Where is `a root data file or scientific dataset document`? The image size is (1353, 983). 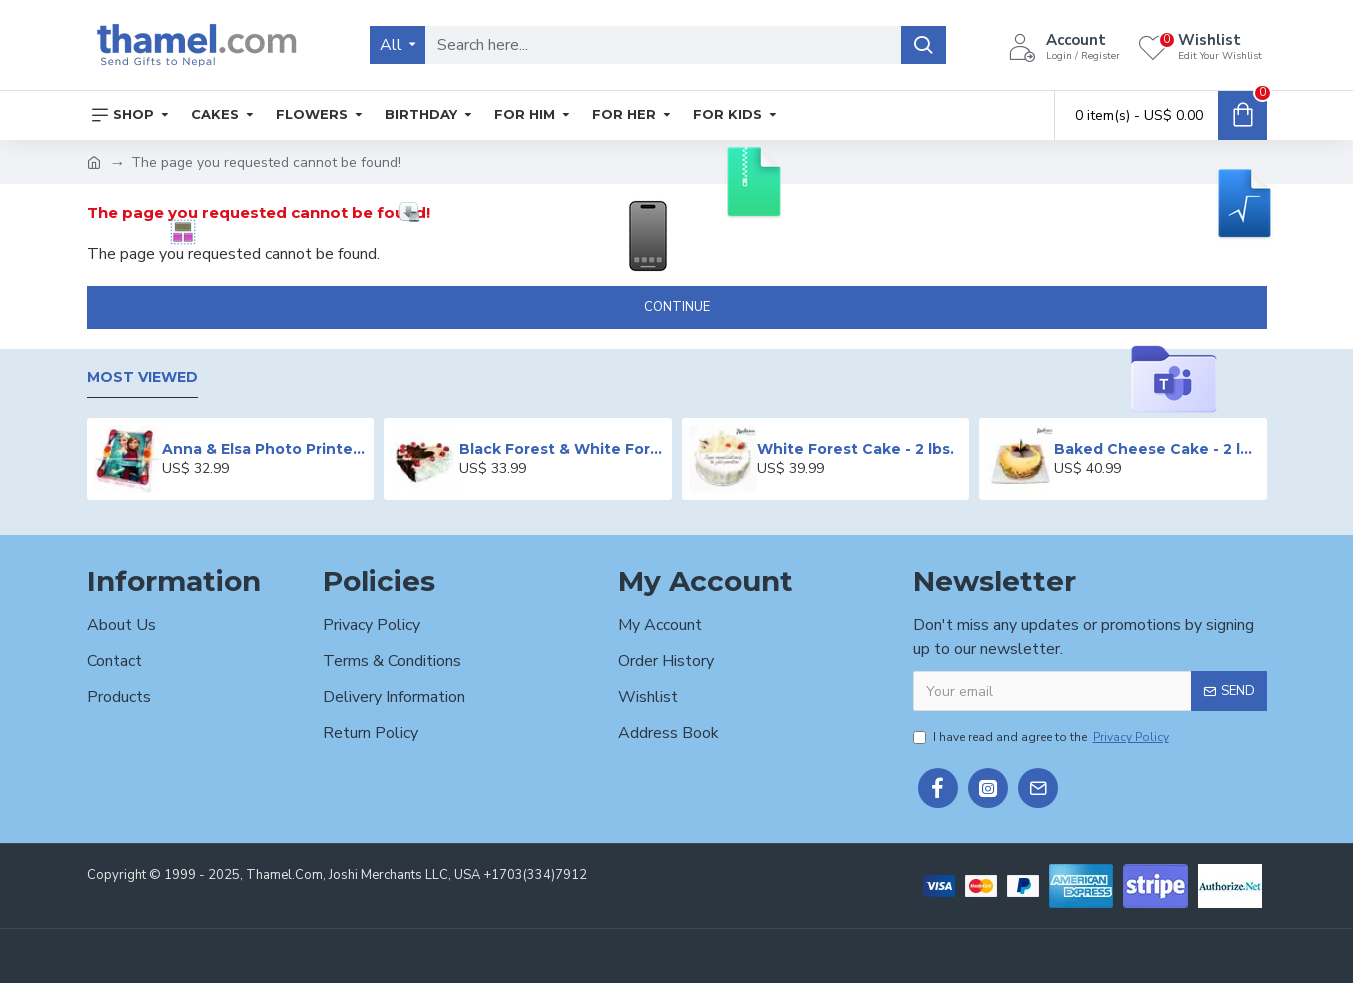 a root data file or scientific dataset document is located at coordinates (1244, 204).